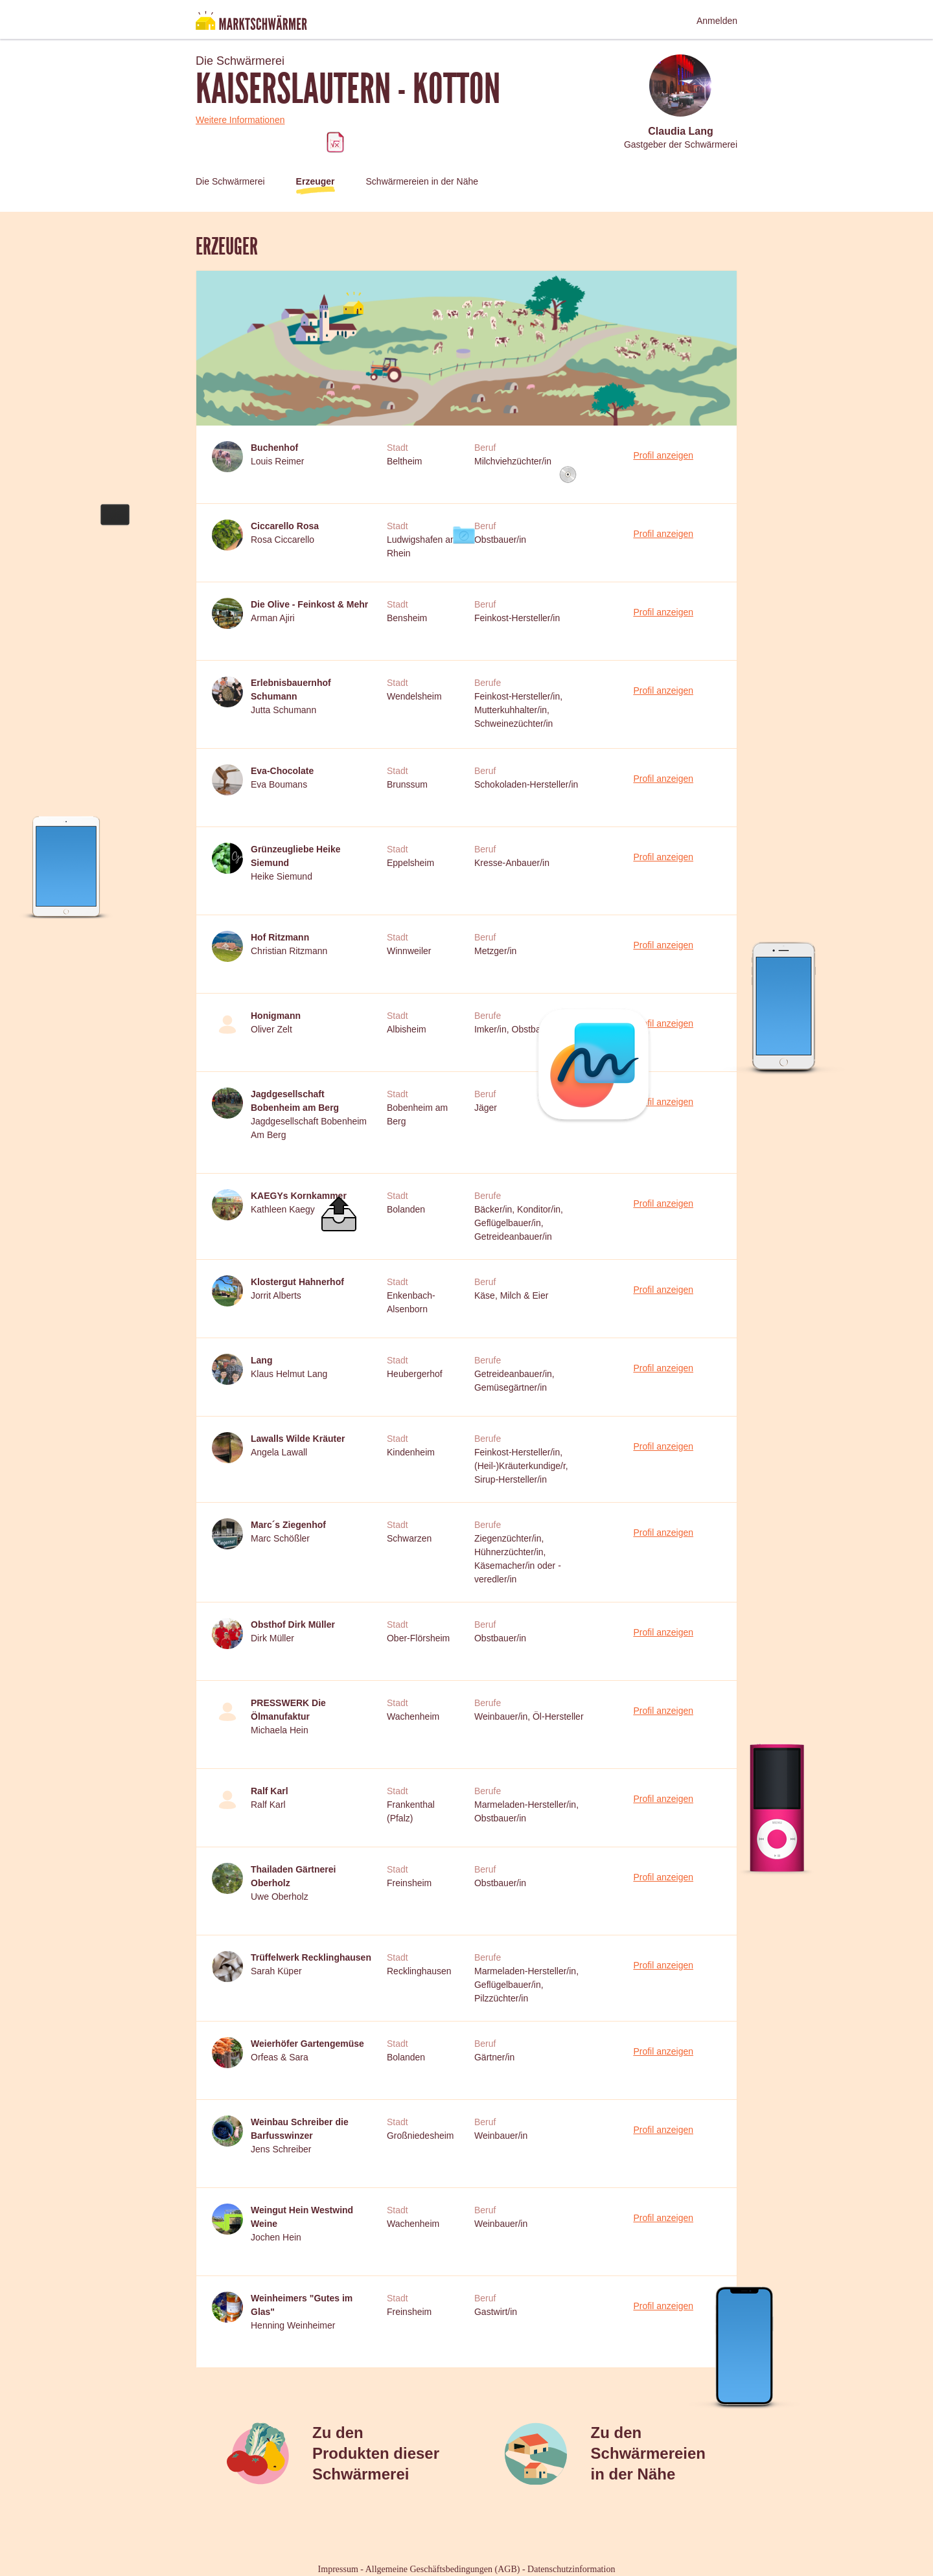 The width and height of the screenshot is (933, 2576). I want to click on access cd/dvd drive, so click(568, 474).